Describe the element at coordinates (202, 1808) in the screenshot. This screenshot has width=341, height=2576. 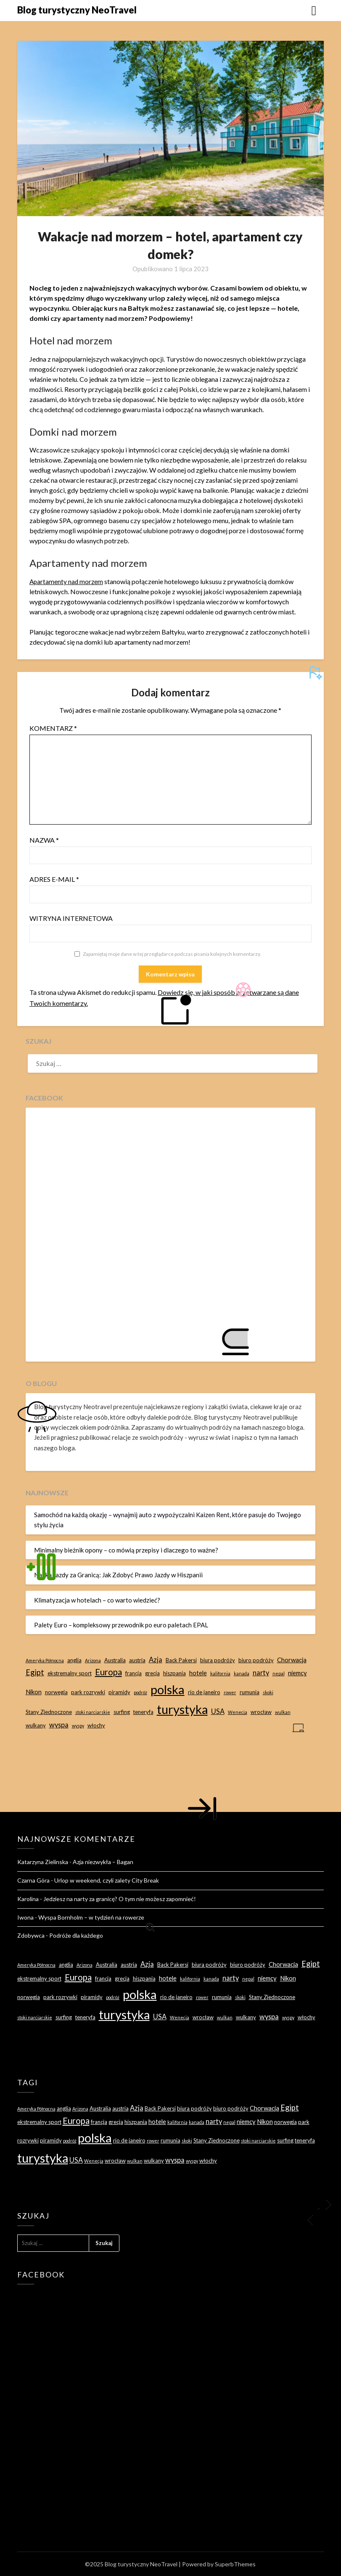
I see `move item to the end of a list` at that location.